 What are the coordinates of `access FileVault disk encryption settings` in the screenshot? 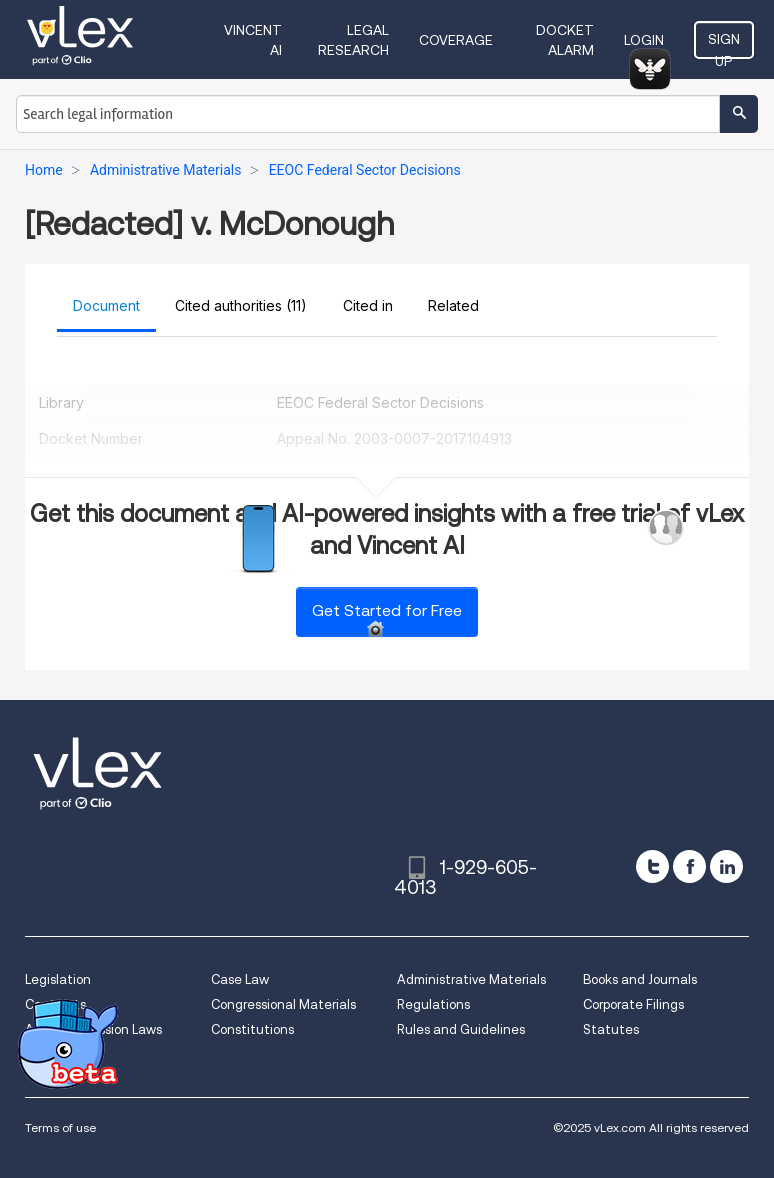 It's located at (375, 628).